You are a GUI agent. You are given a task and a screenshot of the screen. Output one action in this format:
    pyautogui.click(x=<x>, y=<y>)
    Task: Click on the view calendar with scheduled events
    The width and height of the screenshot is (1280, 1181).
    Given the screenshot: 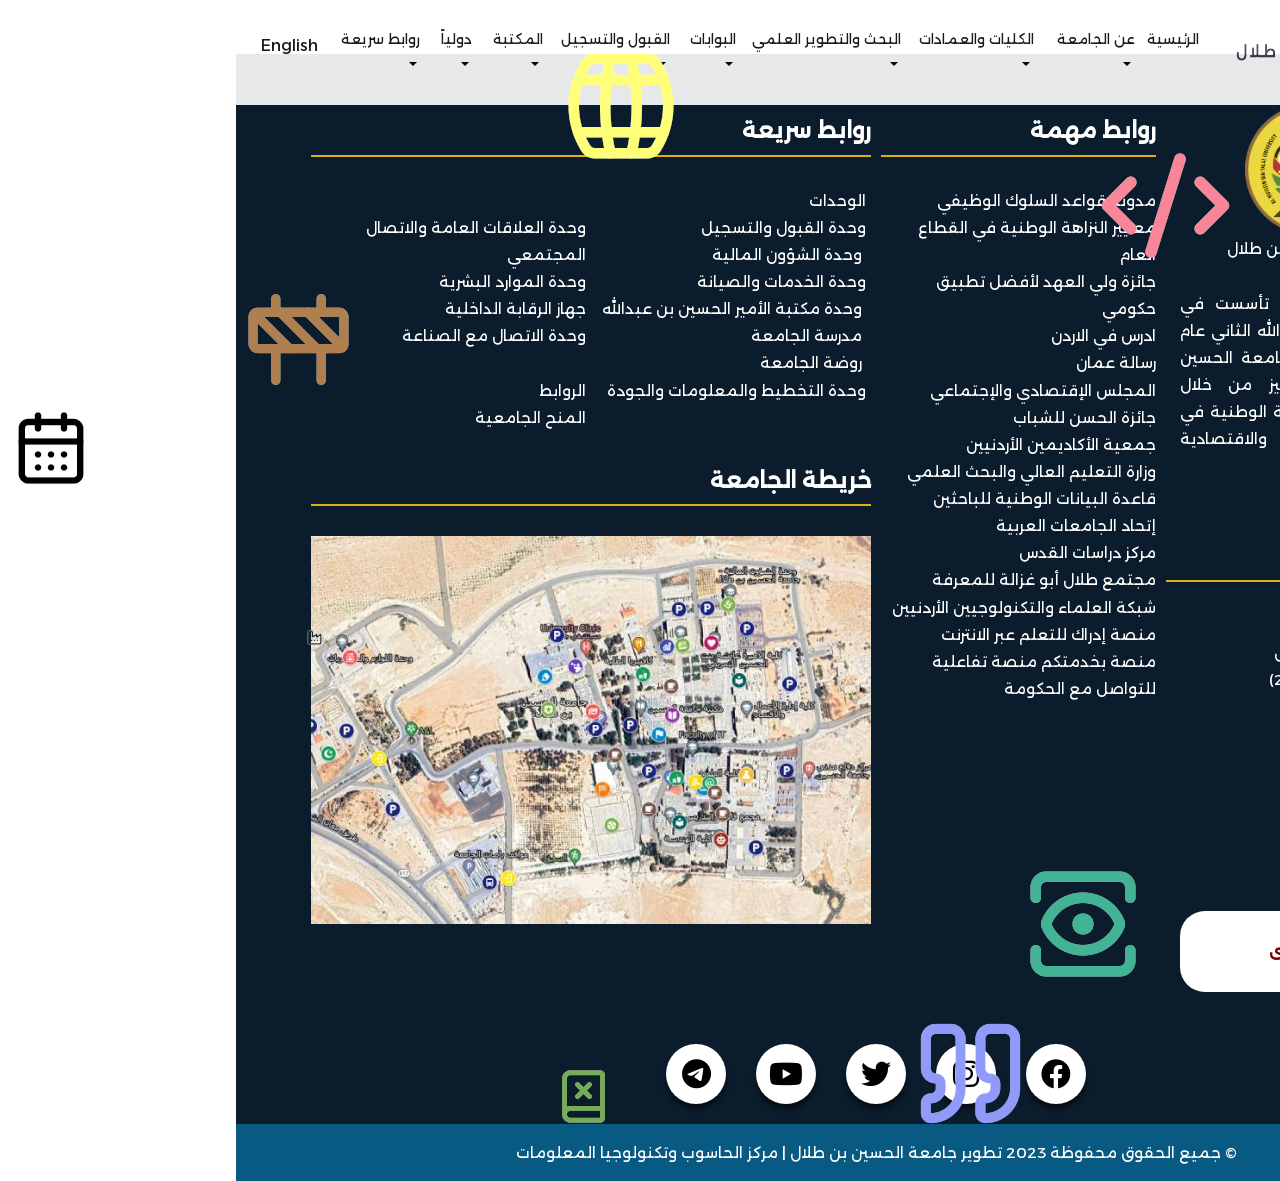 What is the action you would take?
    pyautogui.click(x=51, y=448)
    